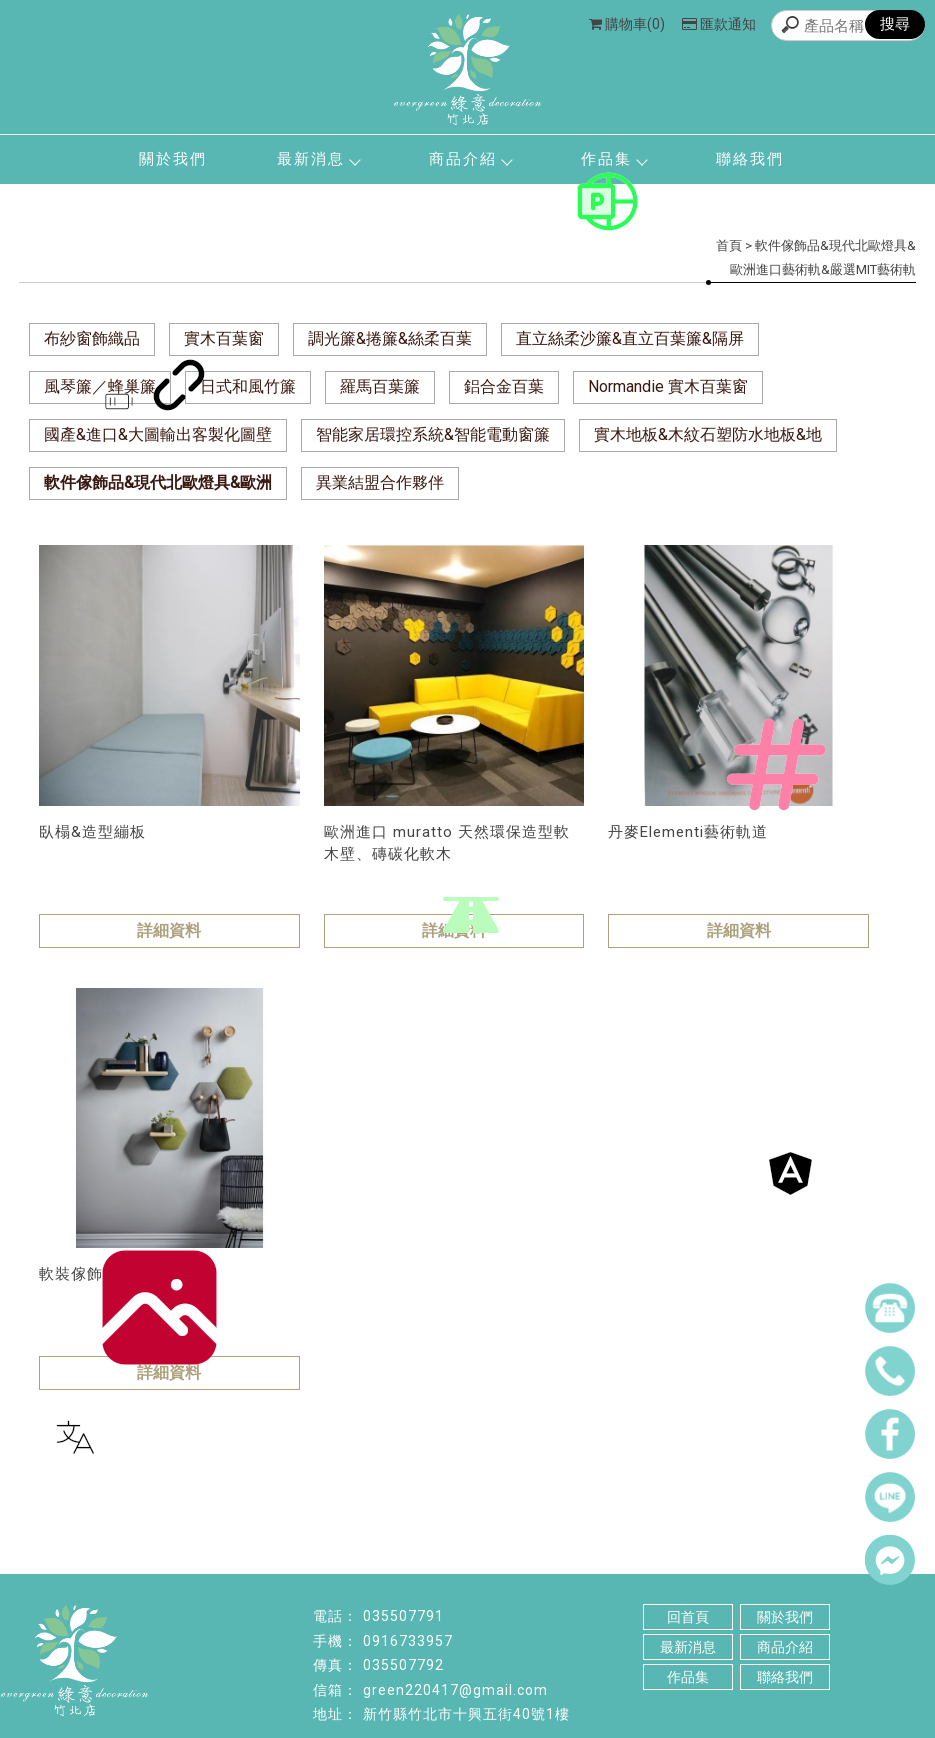 Image resolution: width=935 pixels, height=1738 pixels. Describe the element at coordinates (776, 764) in the screenshot. I see `view or add hashtags` at that location.